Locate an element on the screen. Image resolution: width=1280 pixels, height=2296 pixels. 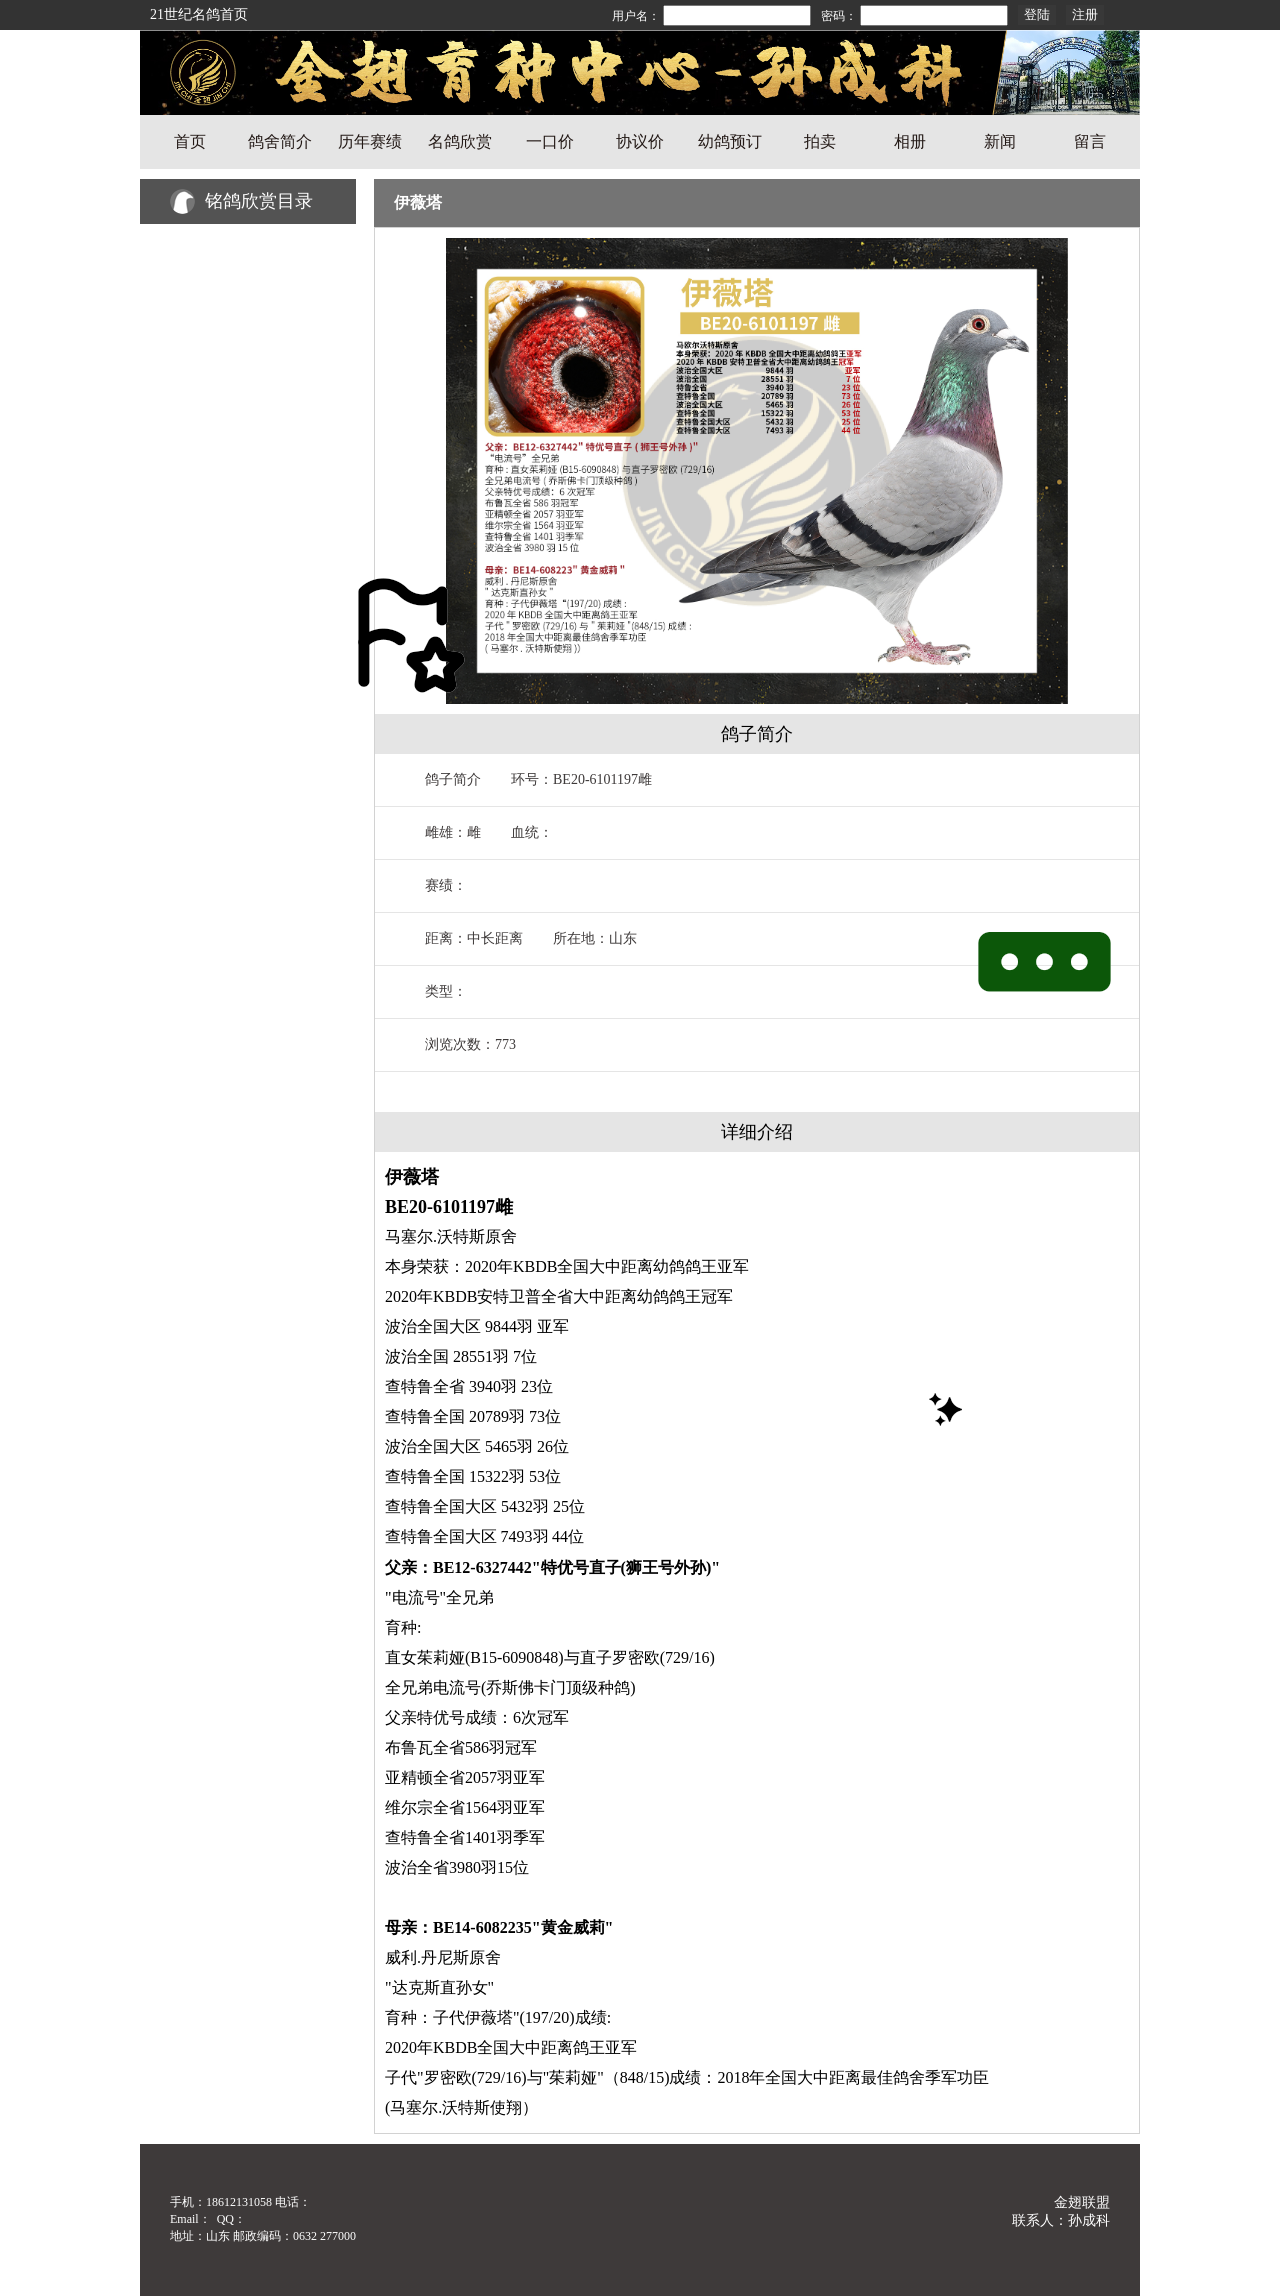
access more options or actions is located at coordinates (1044, 958).